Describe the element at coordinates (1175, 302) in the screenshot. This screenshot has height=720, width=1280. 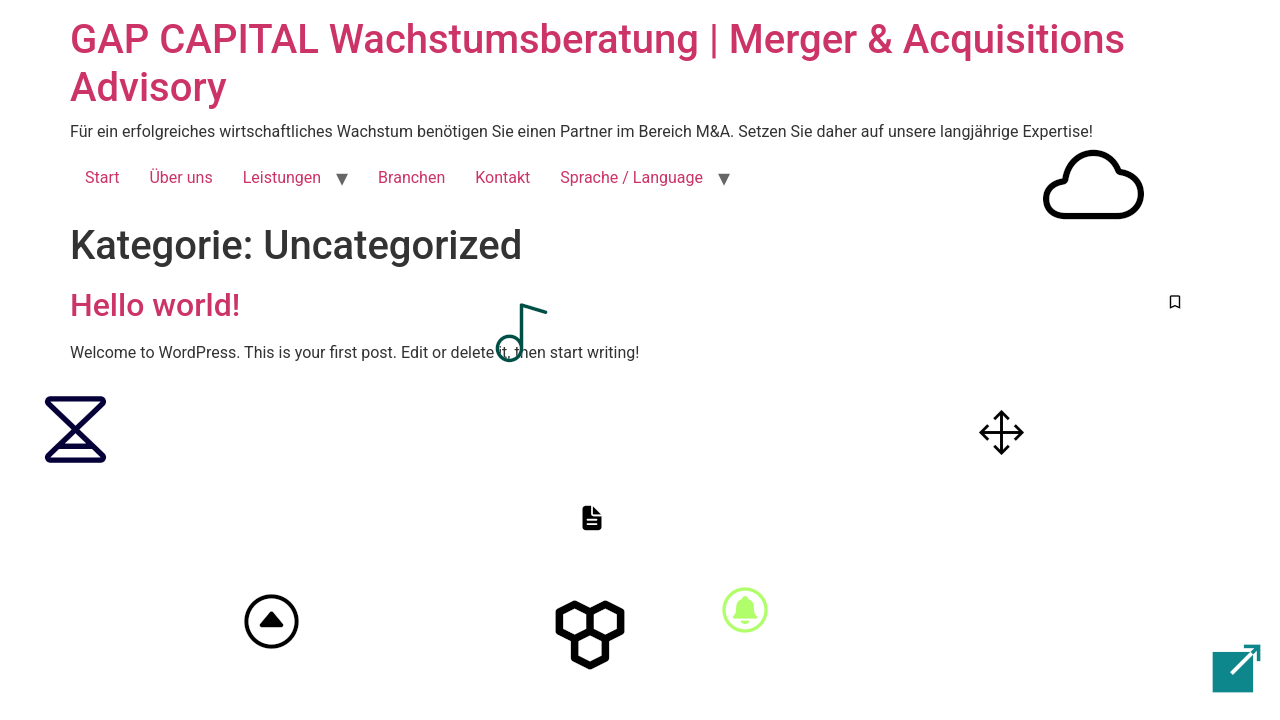
I see `bookmark this item` at that location.